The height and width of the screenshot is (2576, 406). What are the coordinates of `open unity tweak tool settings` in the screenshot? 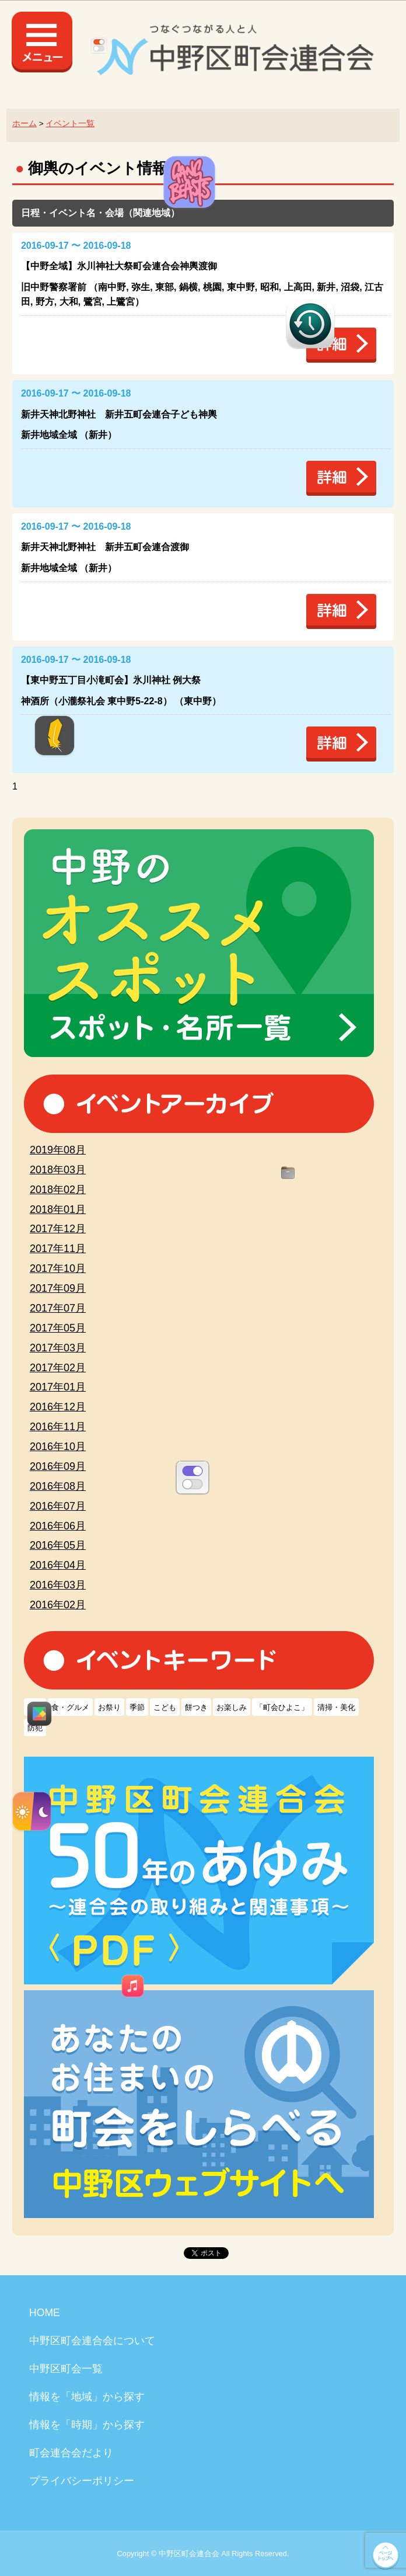 It's located at (99, 45).